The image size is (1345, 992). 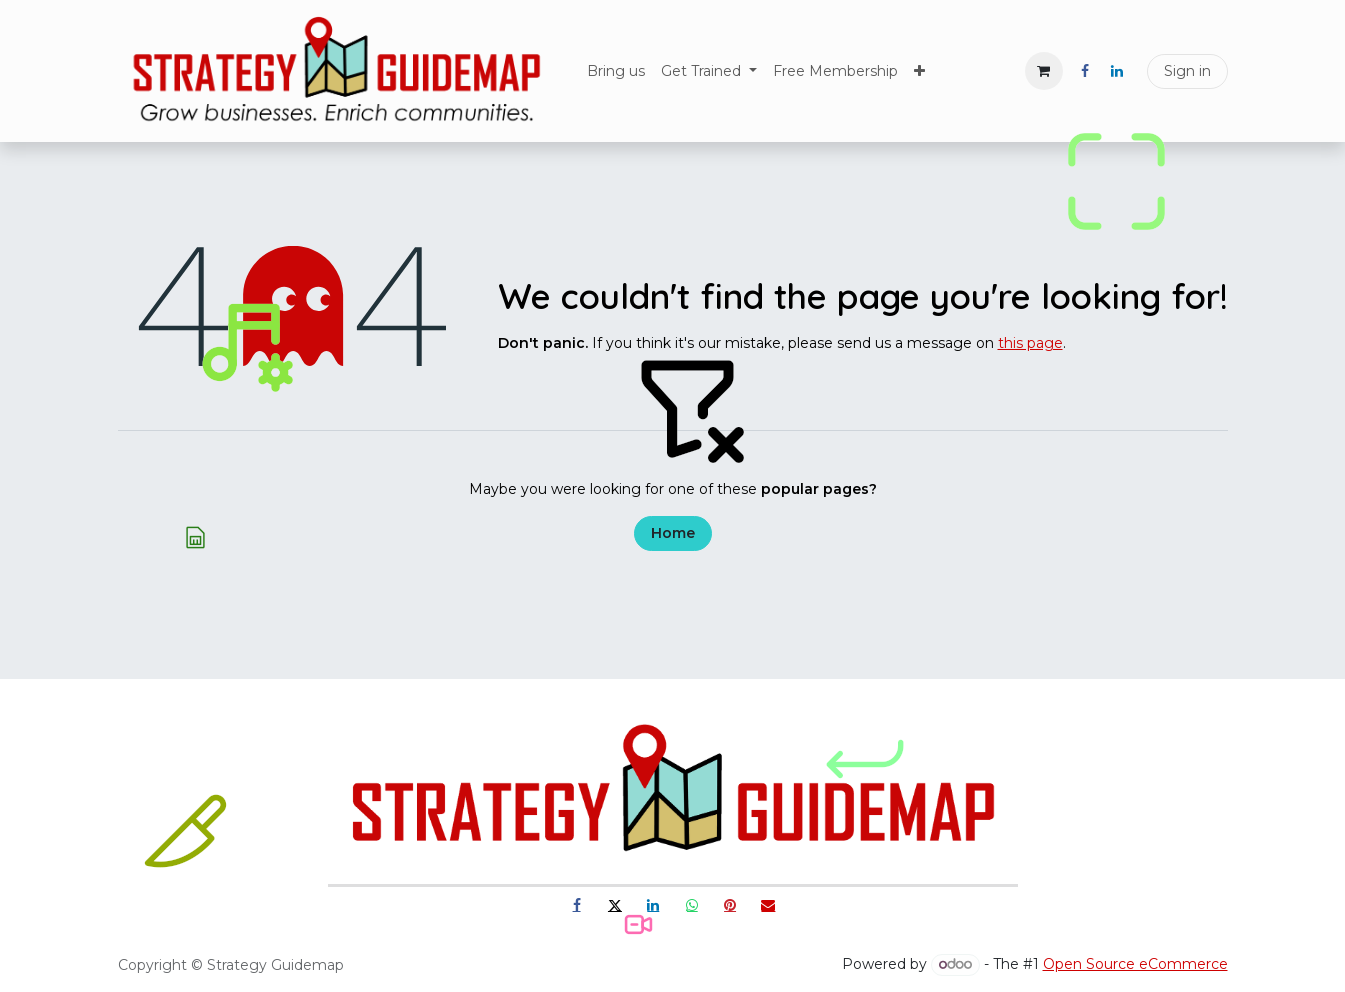 I want to click on manage sim card settings, so click(x=195, y=537).